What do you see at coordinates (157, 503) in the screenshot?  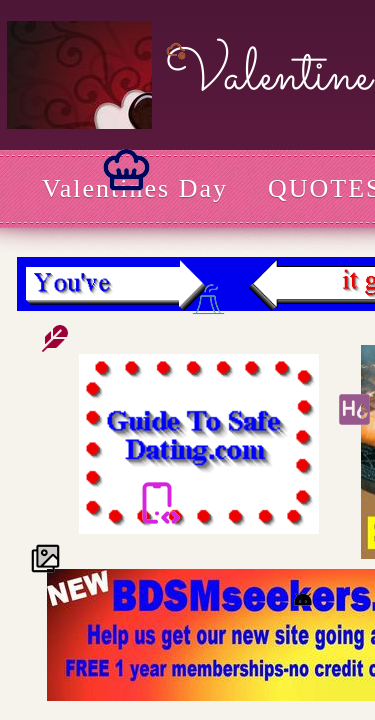 I see `access mobile development tools` at bounding box center [157, 503].